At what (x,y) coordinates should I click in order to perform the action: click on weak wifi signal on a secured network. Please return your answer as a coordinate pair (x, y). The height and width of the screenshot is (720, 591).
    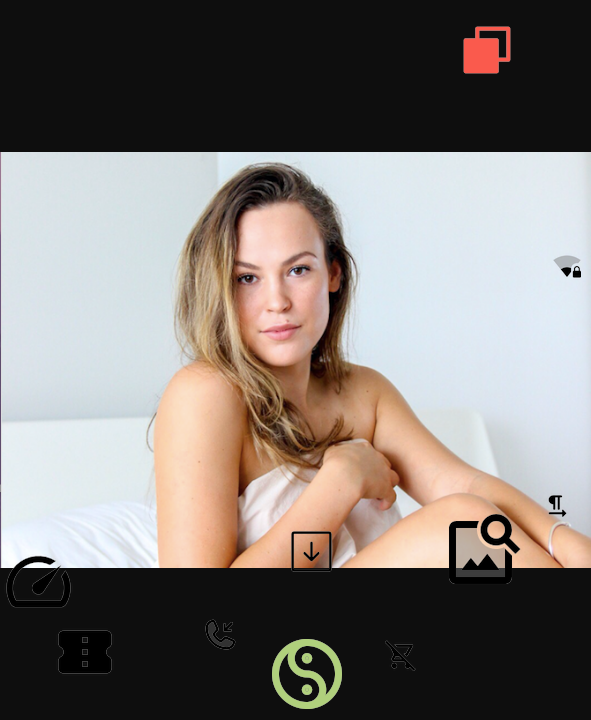
    Looking at the image, I should click on (567, 266).